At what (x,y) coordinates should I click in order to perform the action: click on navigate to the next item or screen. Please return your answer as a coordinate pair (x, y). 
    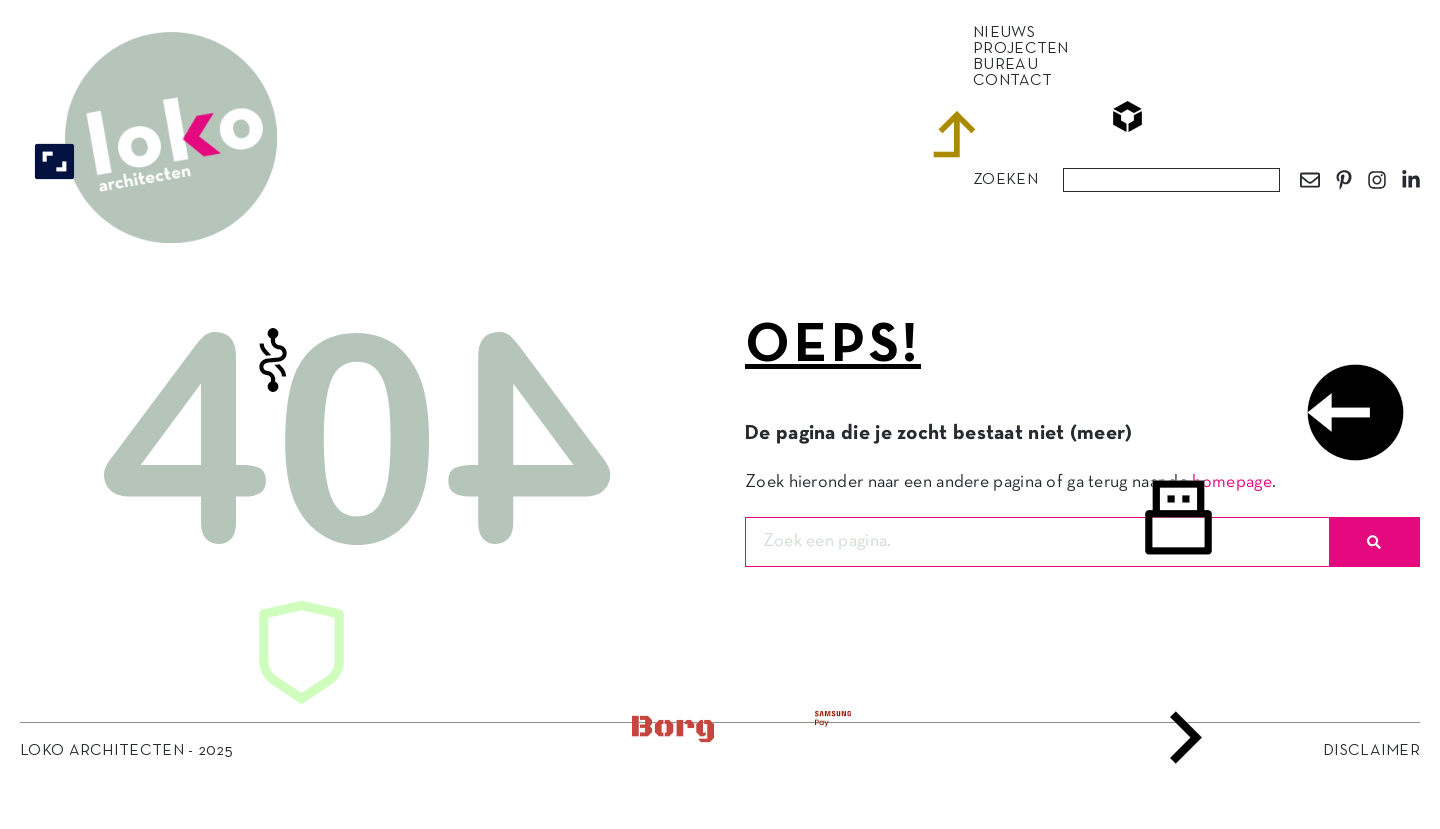
    Looking at the image, I should click on (1185, 737).